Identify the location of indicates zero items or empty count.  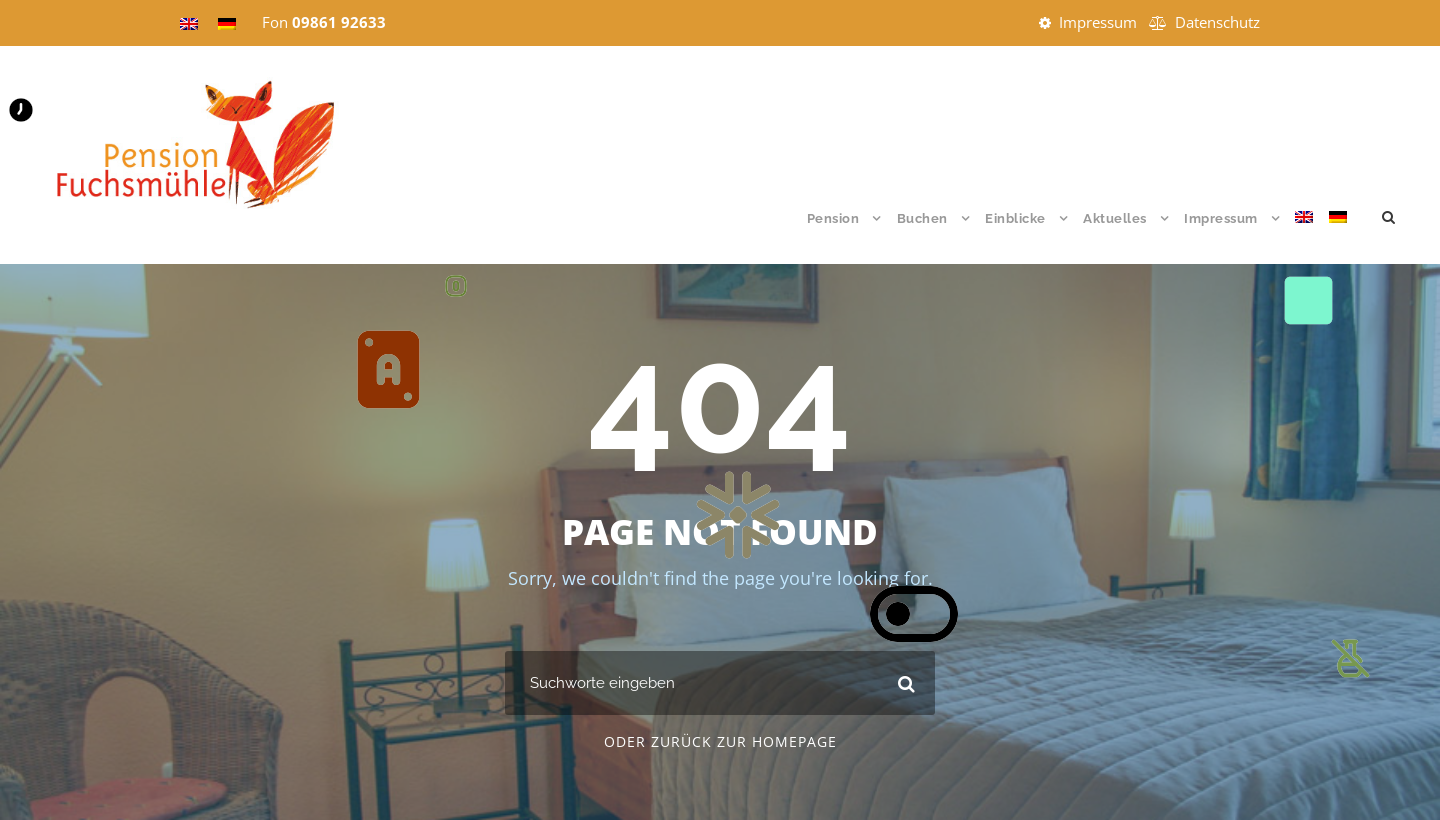
(456, 286).